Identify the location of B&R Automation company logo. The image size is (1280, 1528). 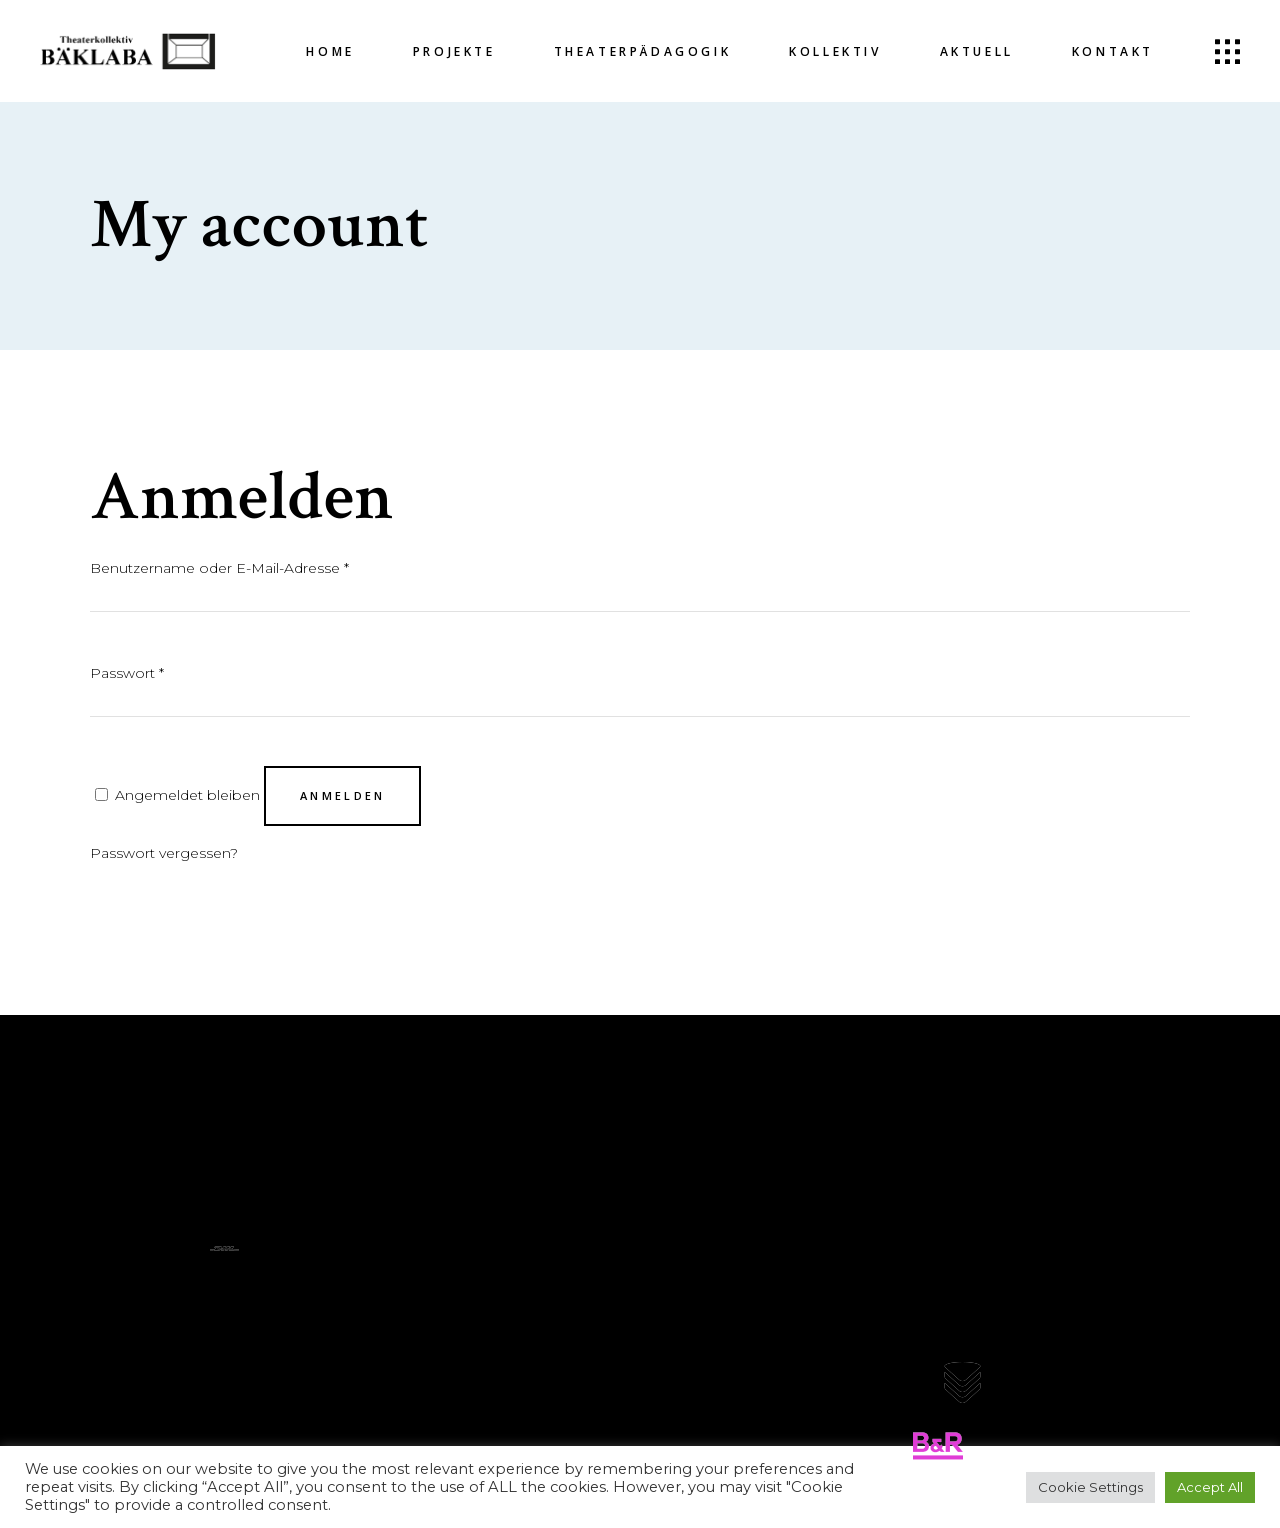
(938, 1446).